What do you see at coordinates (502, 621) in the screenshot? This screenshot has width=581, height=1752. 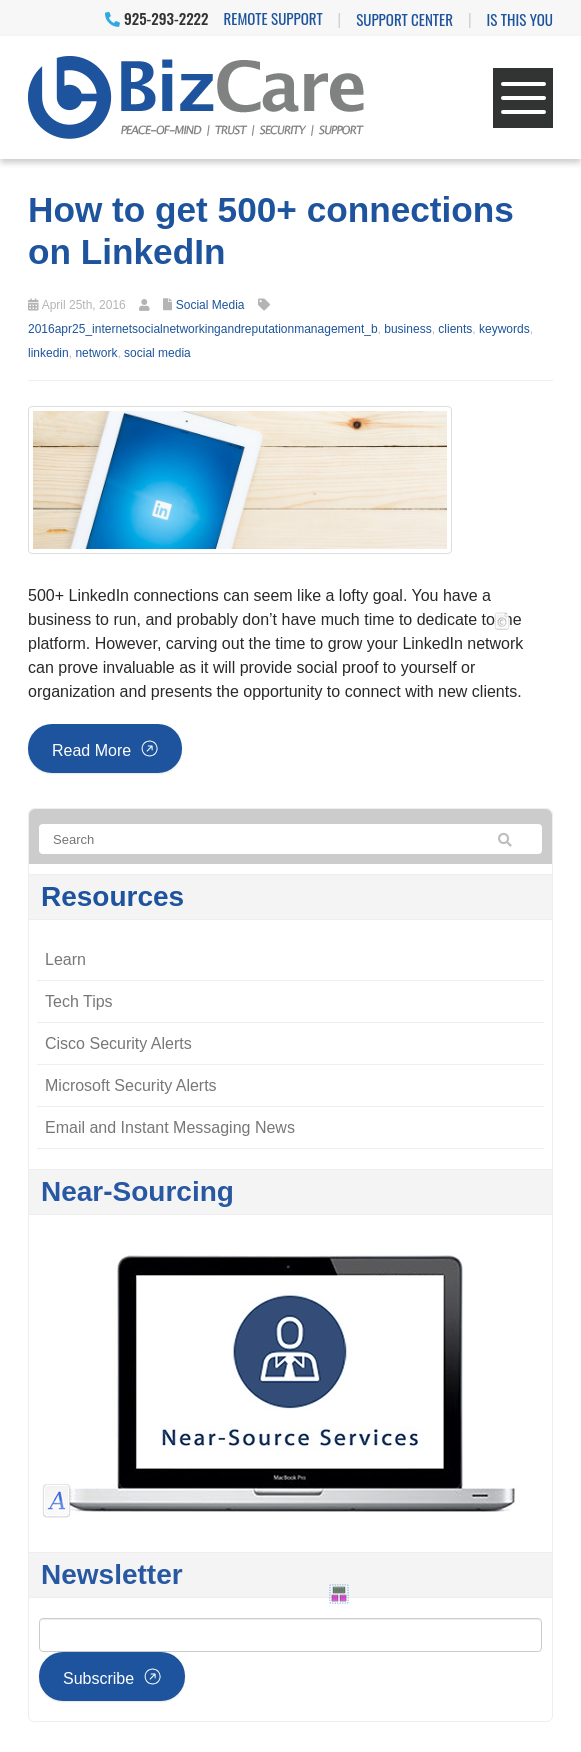 I see `indicates a file with copyright protection` at bounding box center [502, 621].